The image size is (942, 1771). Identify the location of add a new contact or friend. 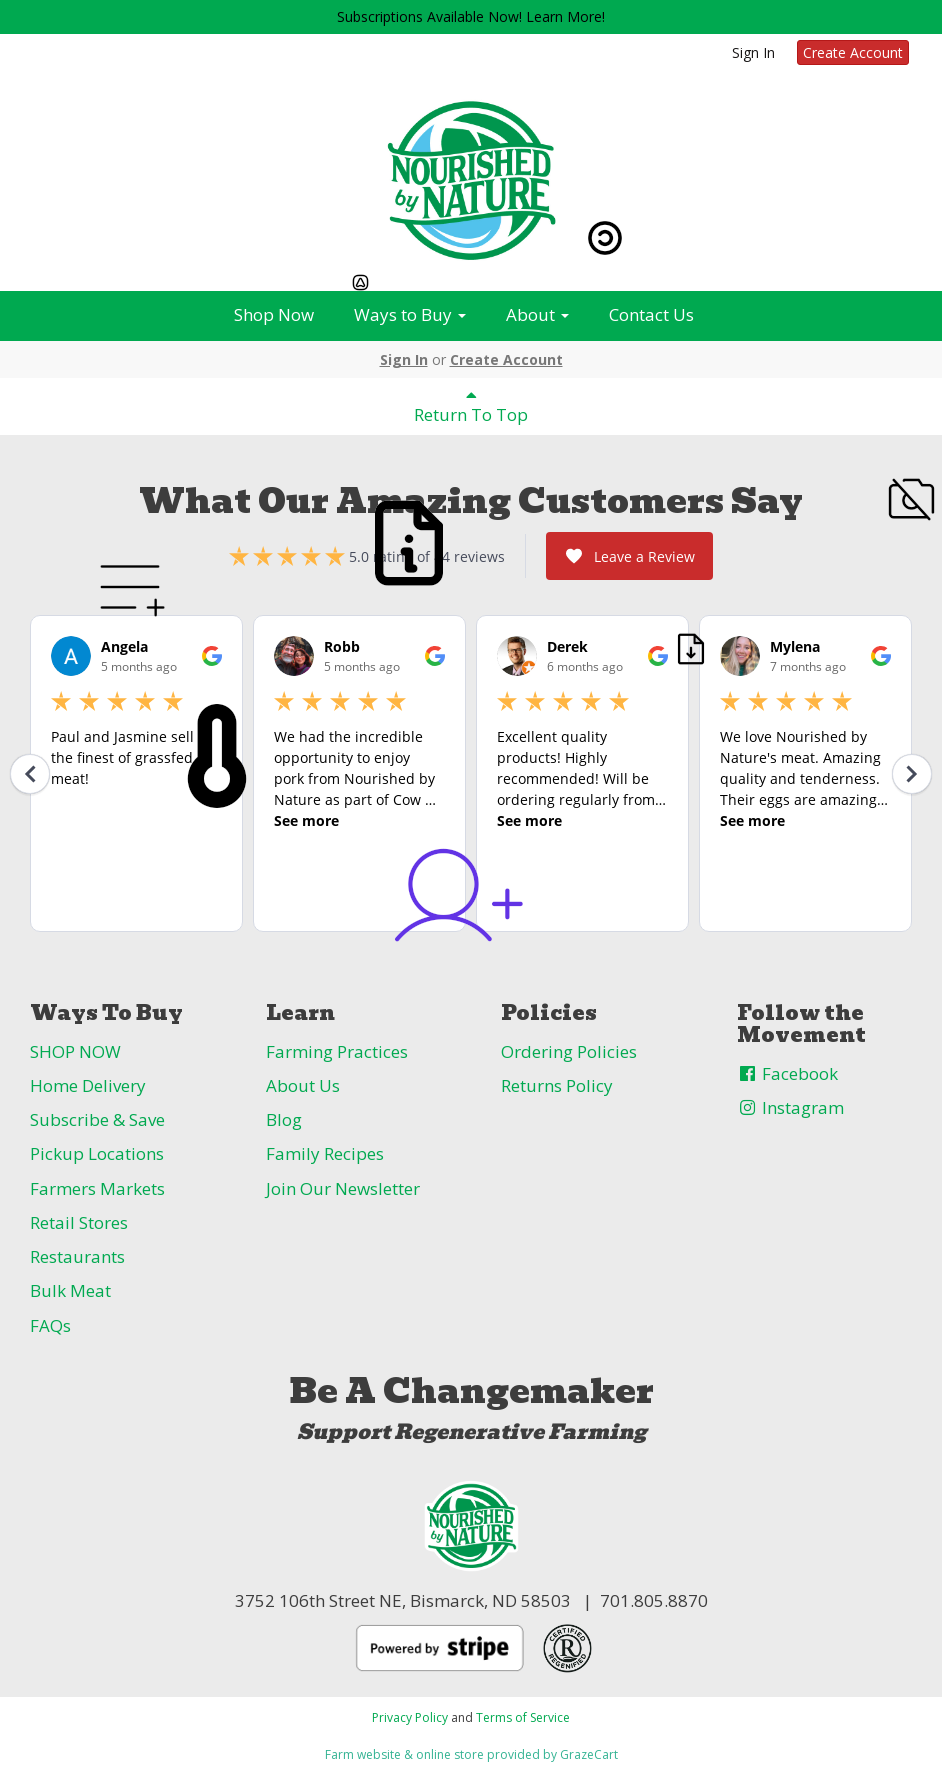
(454, 899).